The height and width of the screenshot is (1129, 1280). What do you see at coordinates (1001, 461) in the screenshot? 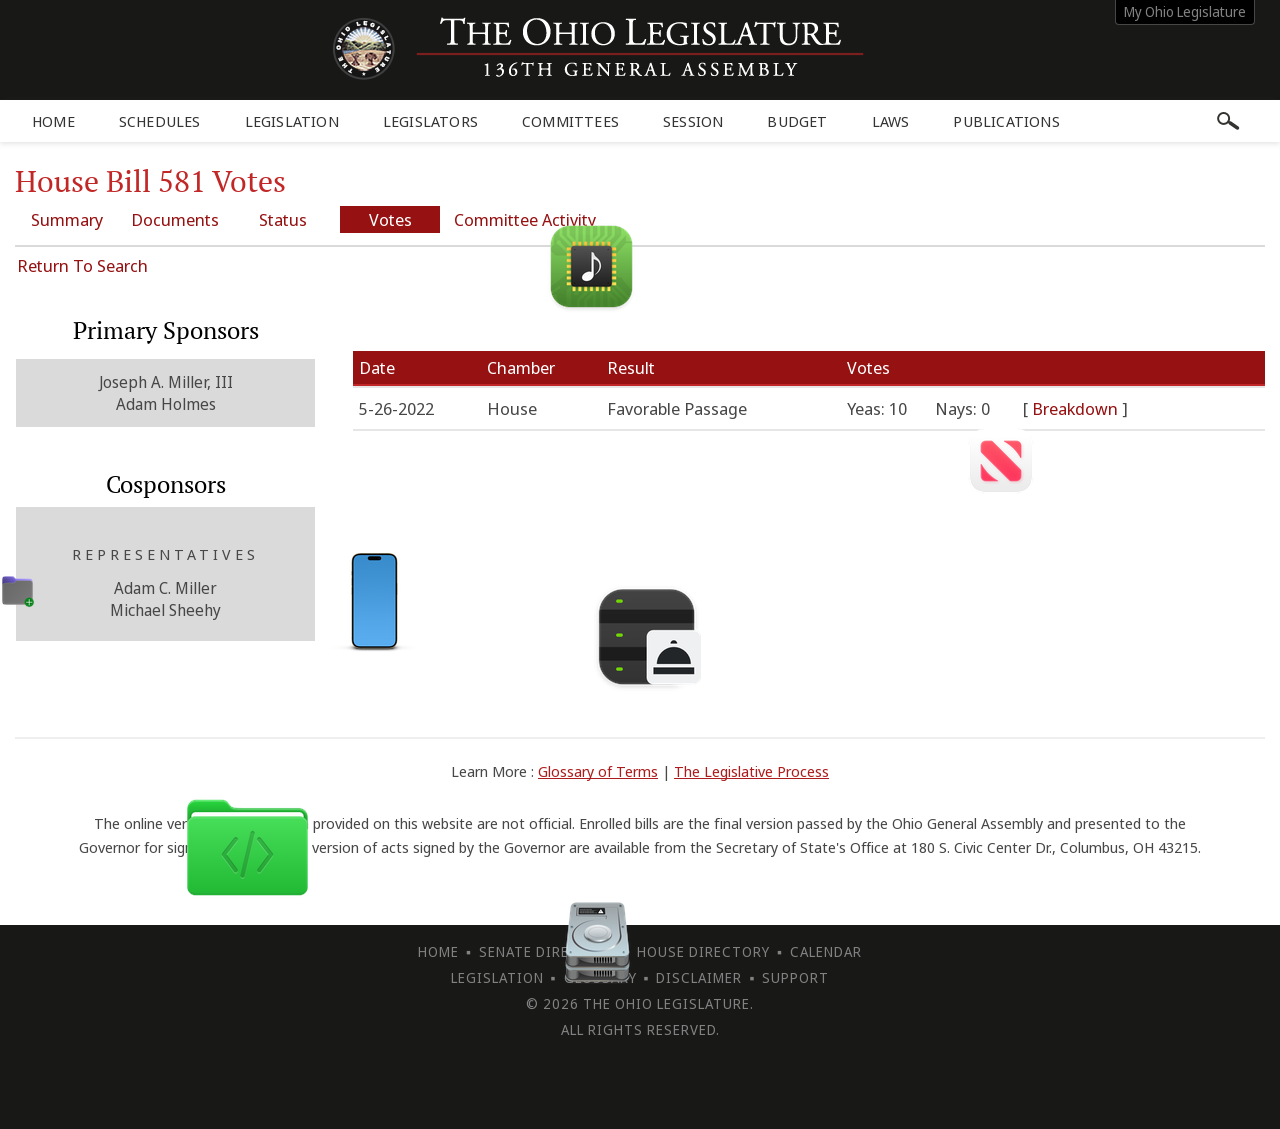
I see `open the Apple News app` at bounding box center [1001, 461].